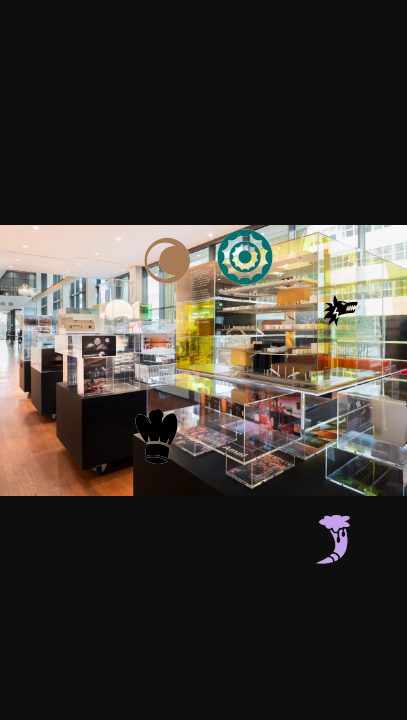  What do you see at coordinates (333, 538) in the screenshot?
I see `viking-themed beverage or tavern feature` at bounding box center [333, 538].